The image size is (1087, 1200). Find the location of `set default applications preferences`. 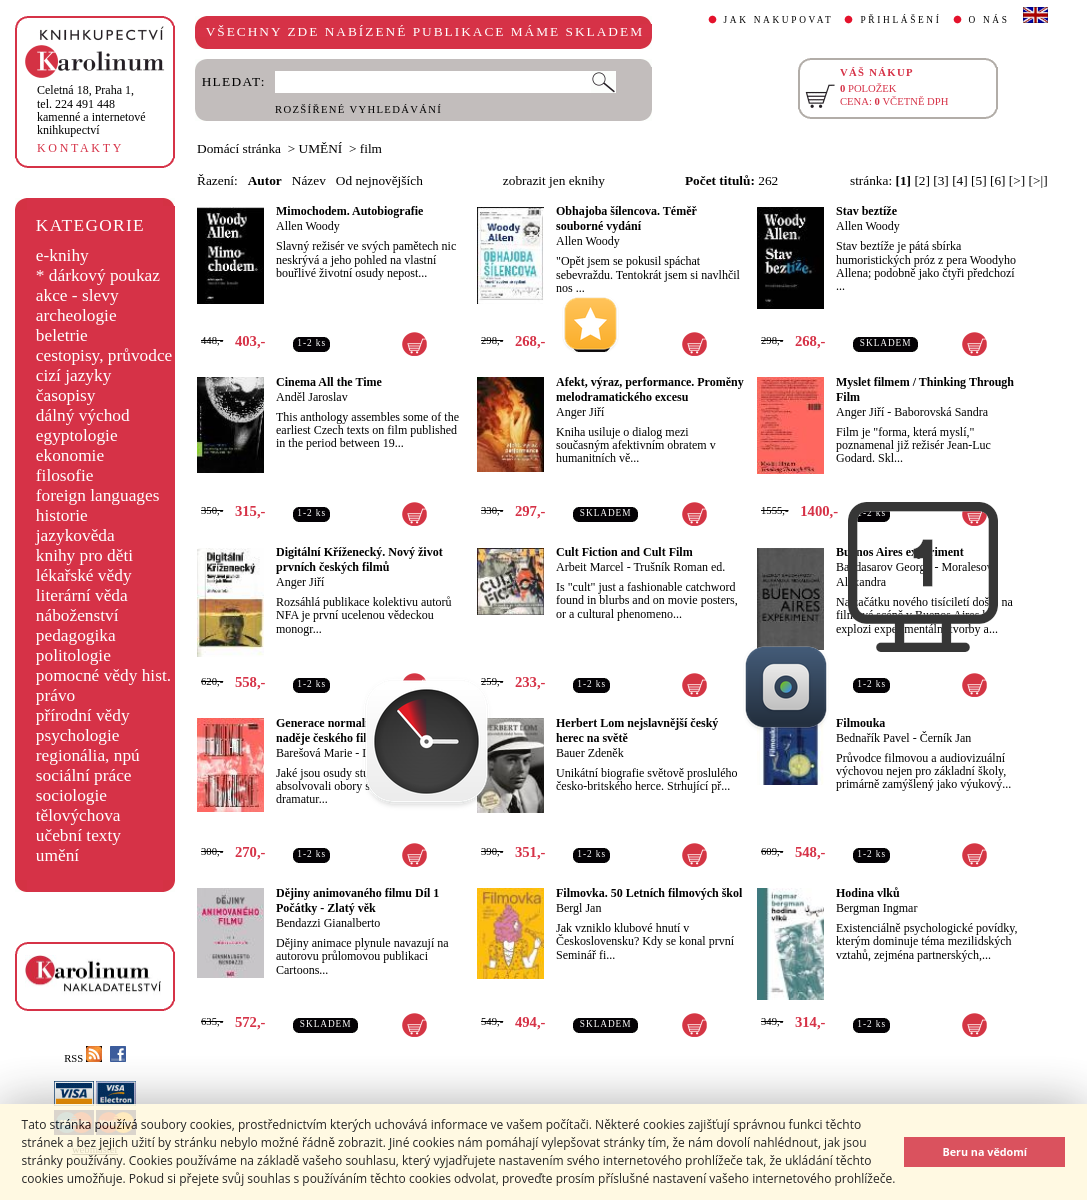

set default applications preferences is located at coordinates (590, 324).